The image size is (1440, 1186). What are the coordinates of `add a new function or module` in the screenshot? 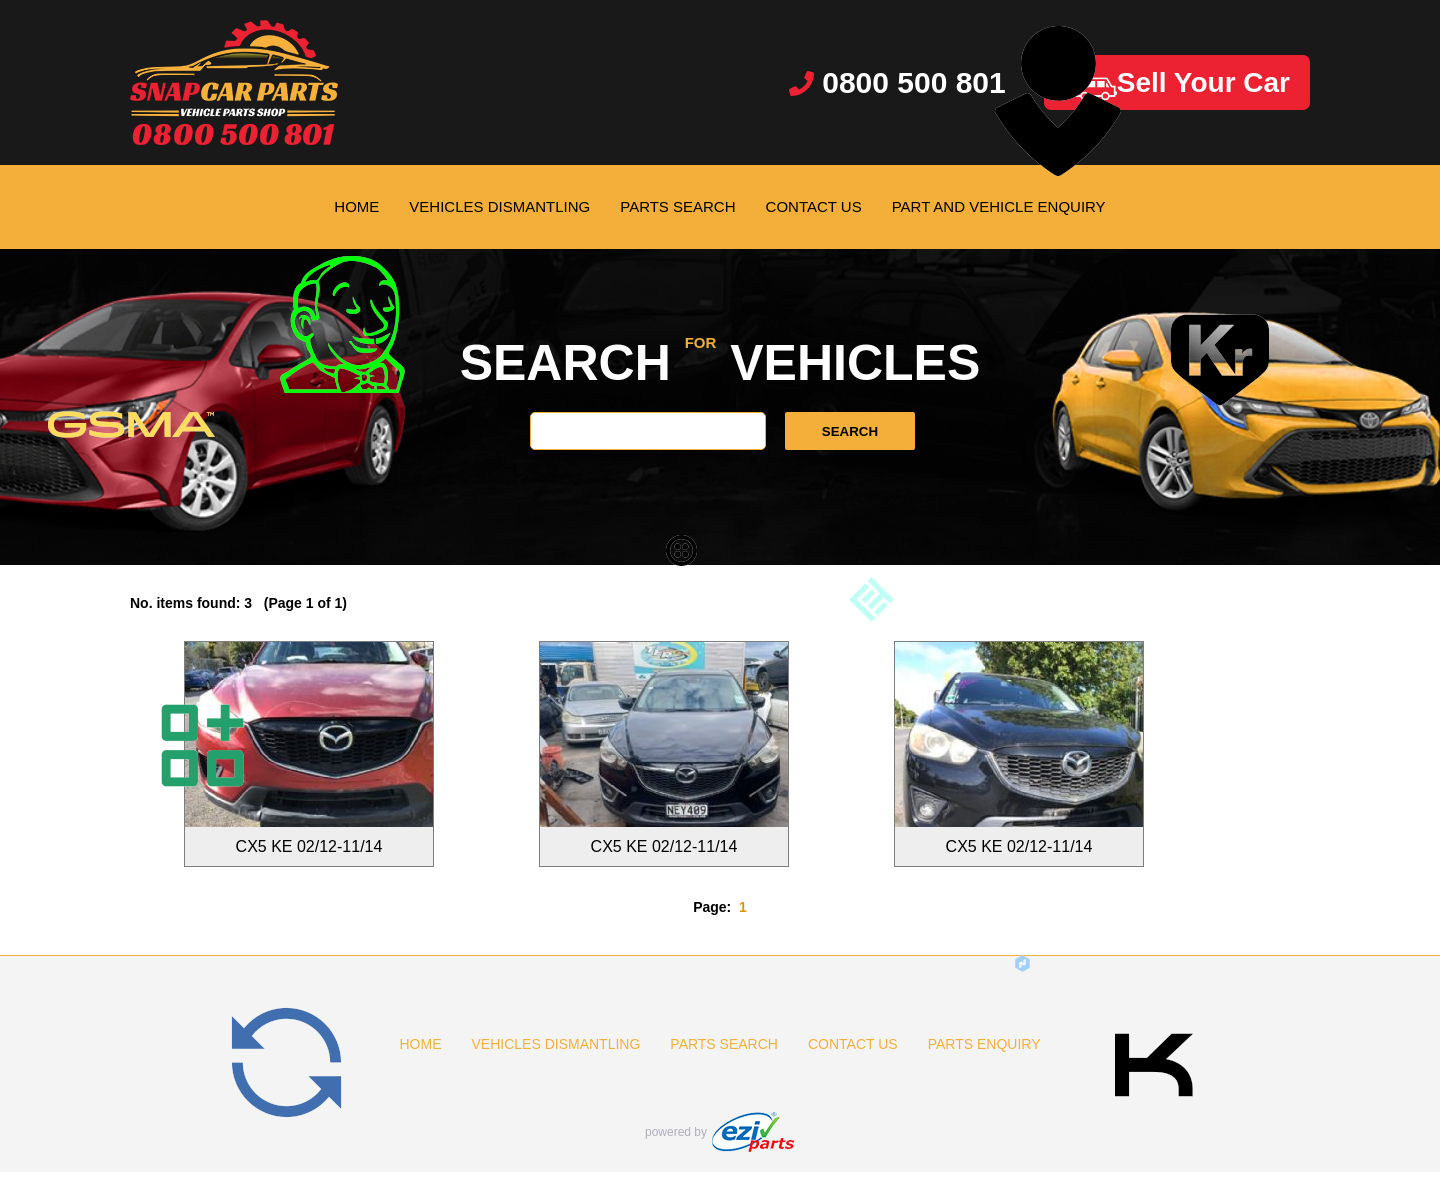 It's located at (202, 745).